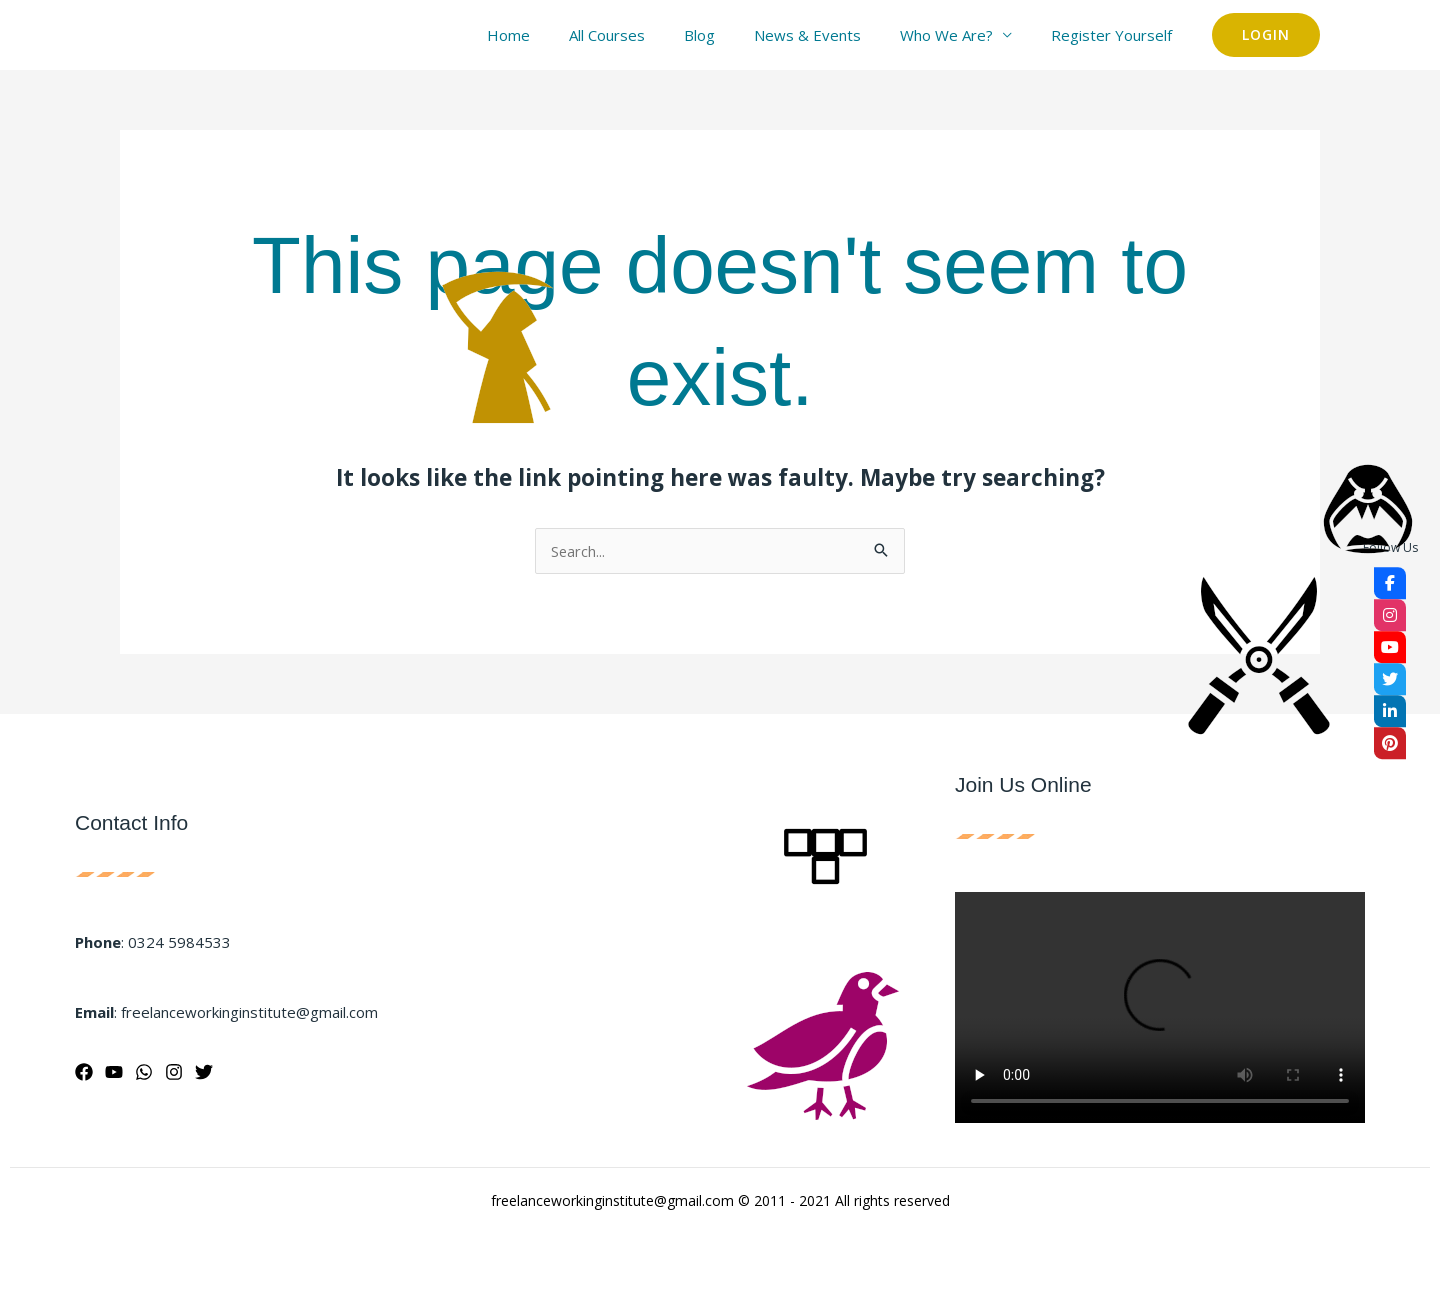  Describe the element at coordinates (825, 856) in the screenshot. I see `place a t-shaped tetris block` at that location.